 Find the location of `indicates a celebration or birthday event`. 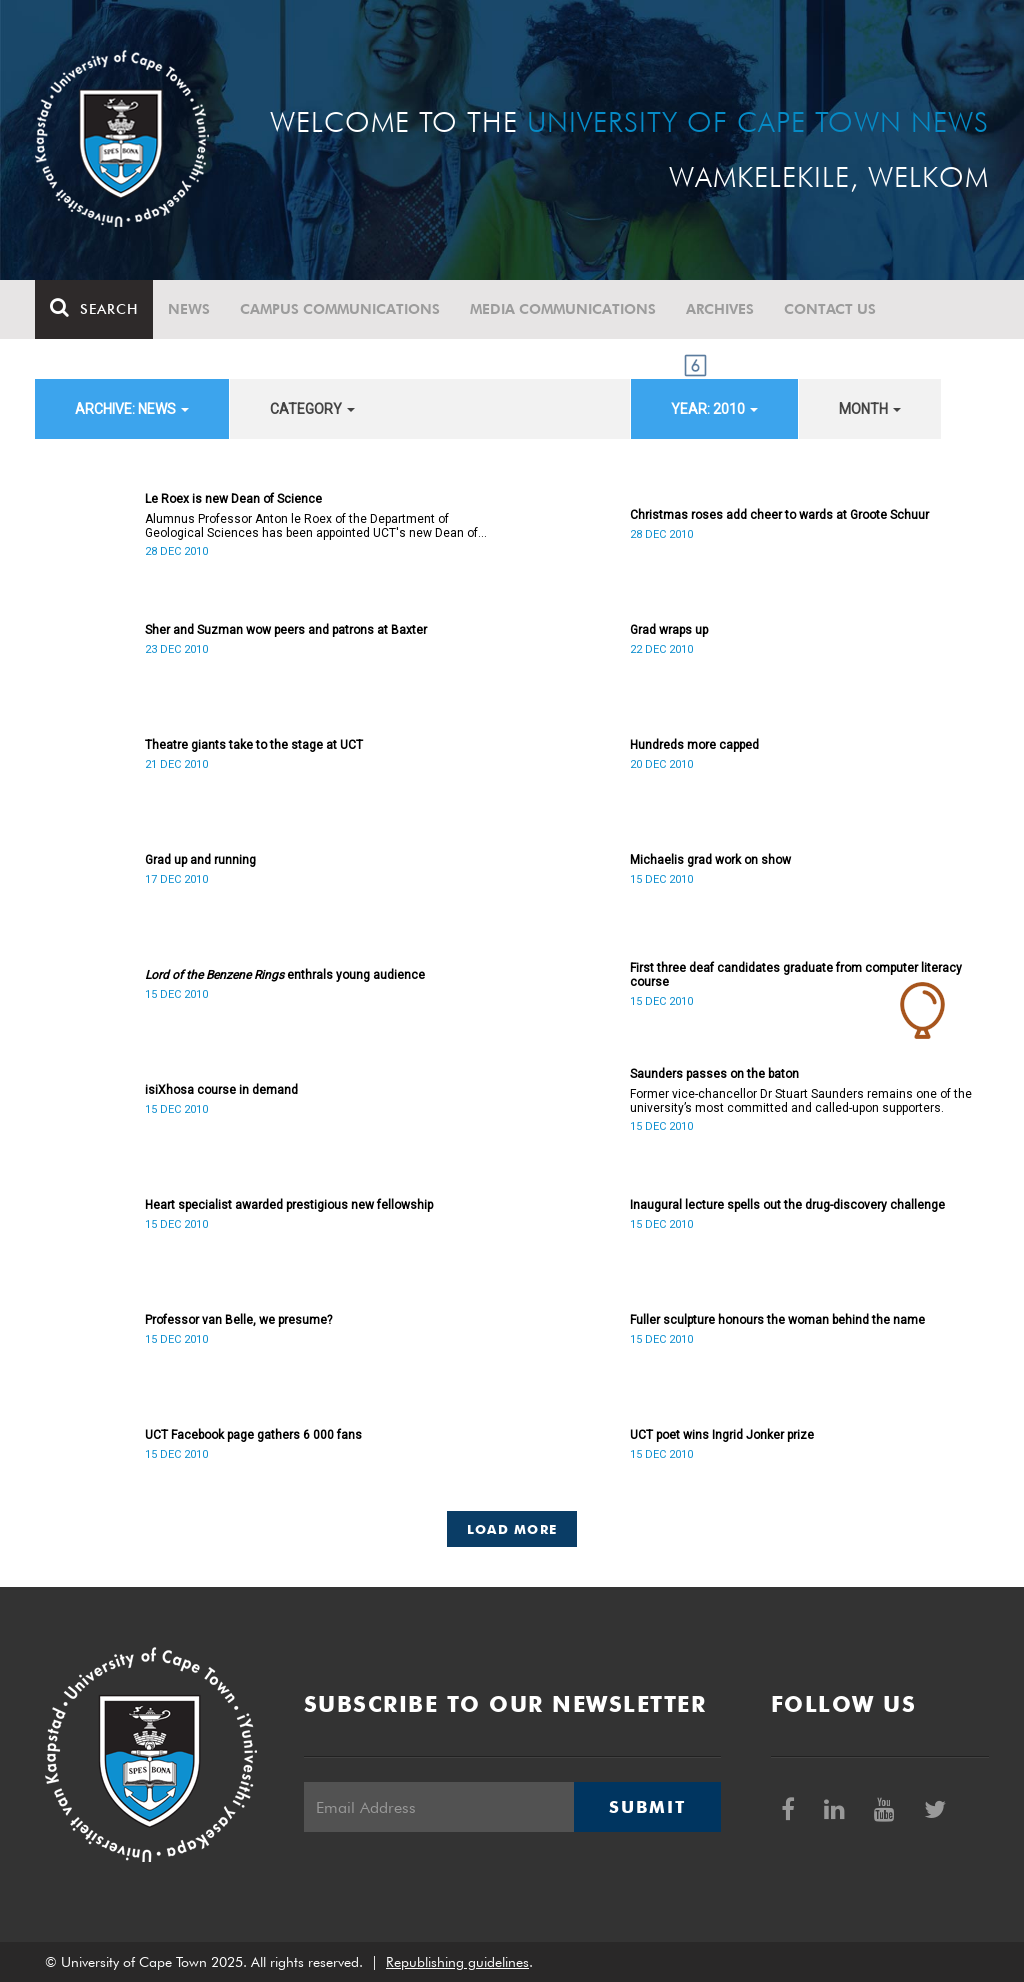

indicates a celebration or birthday event is located at coordinates (922, 1010).